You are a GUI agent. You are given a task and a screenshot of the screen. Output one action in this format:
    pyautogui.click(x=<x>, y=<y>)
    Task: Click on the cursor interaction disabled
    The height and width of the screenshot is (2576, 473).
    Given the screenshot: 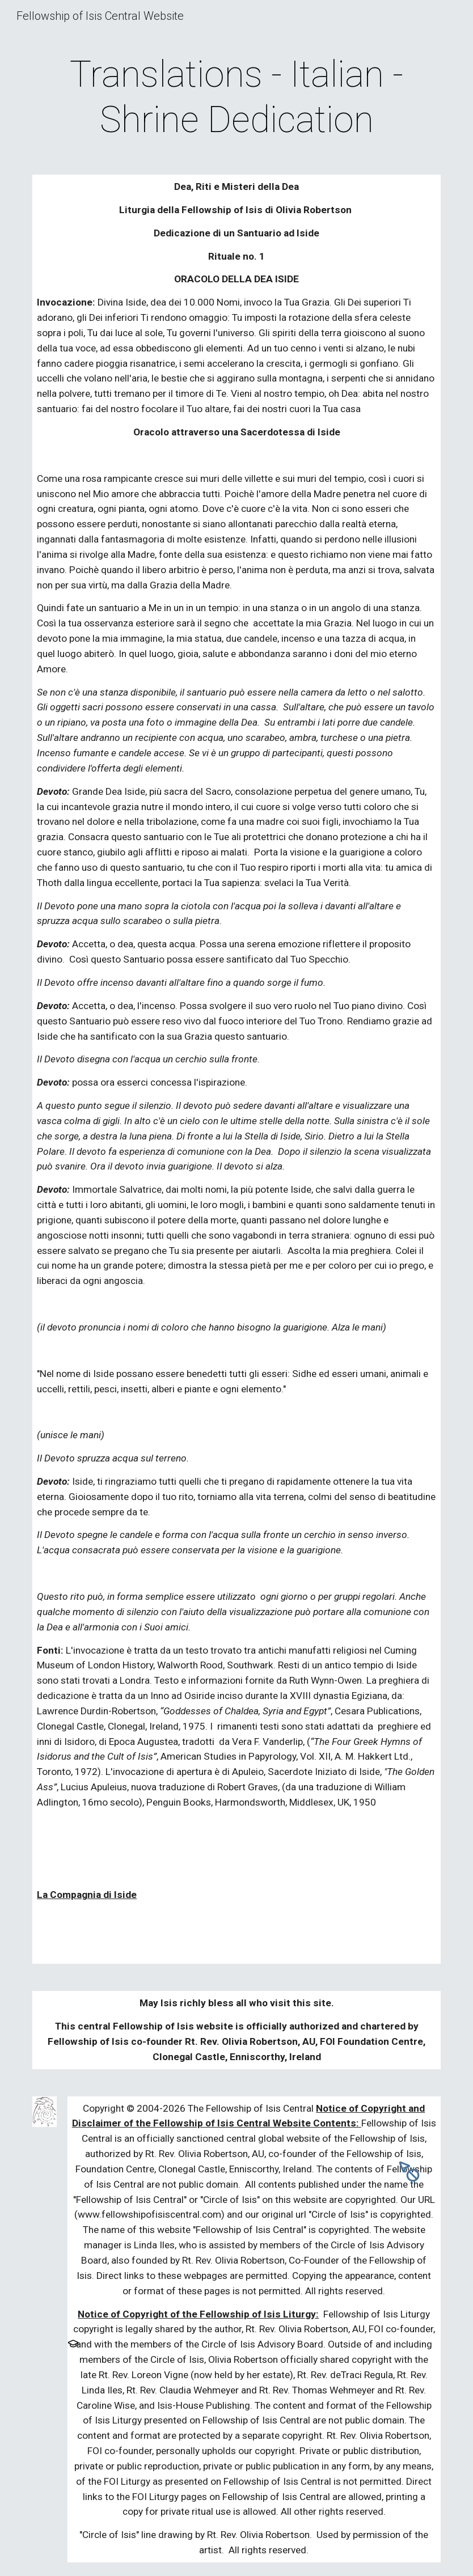 What is the action you would take?
    pyautogui.click(x=409, y=2171)
    